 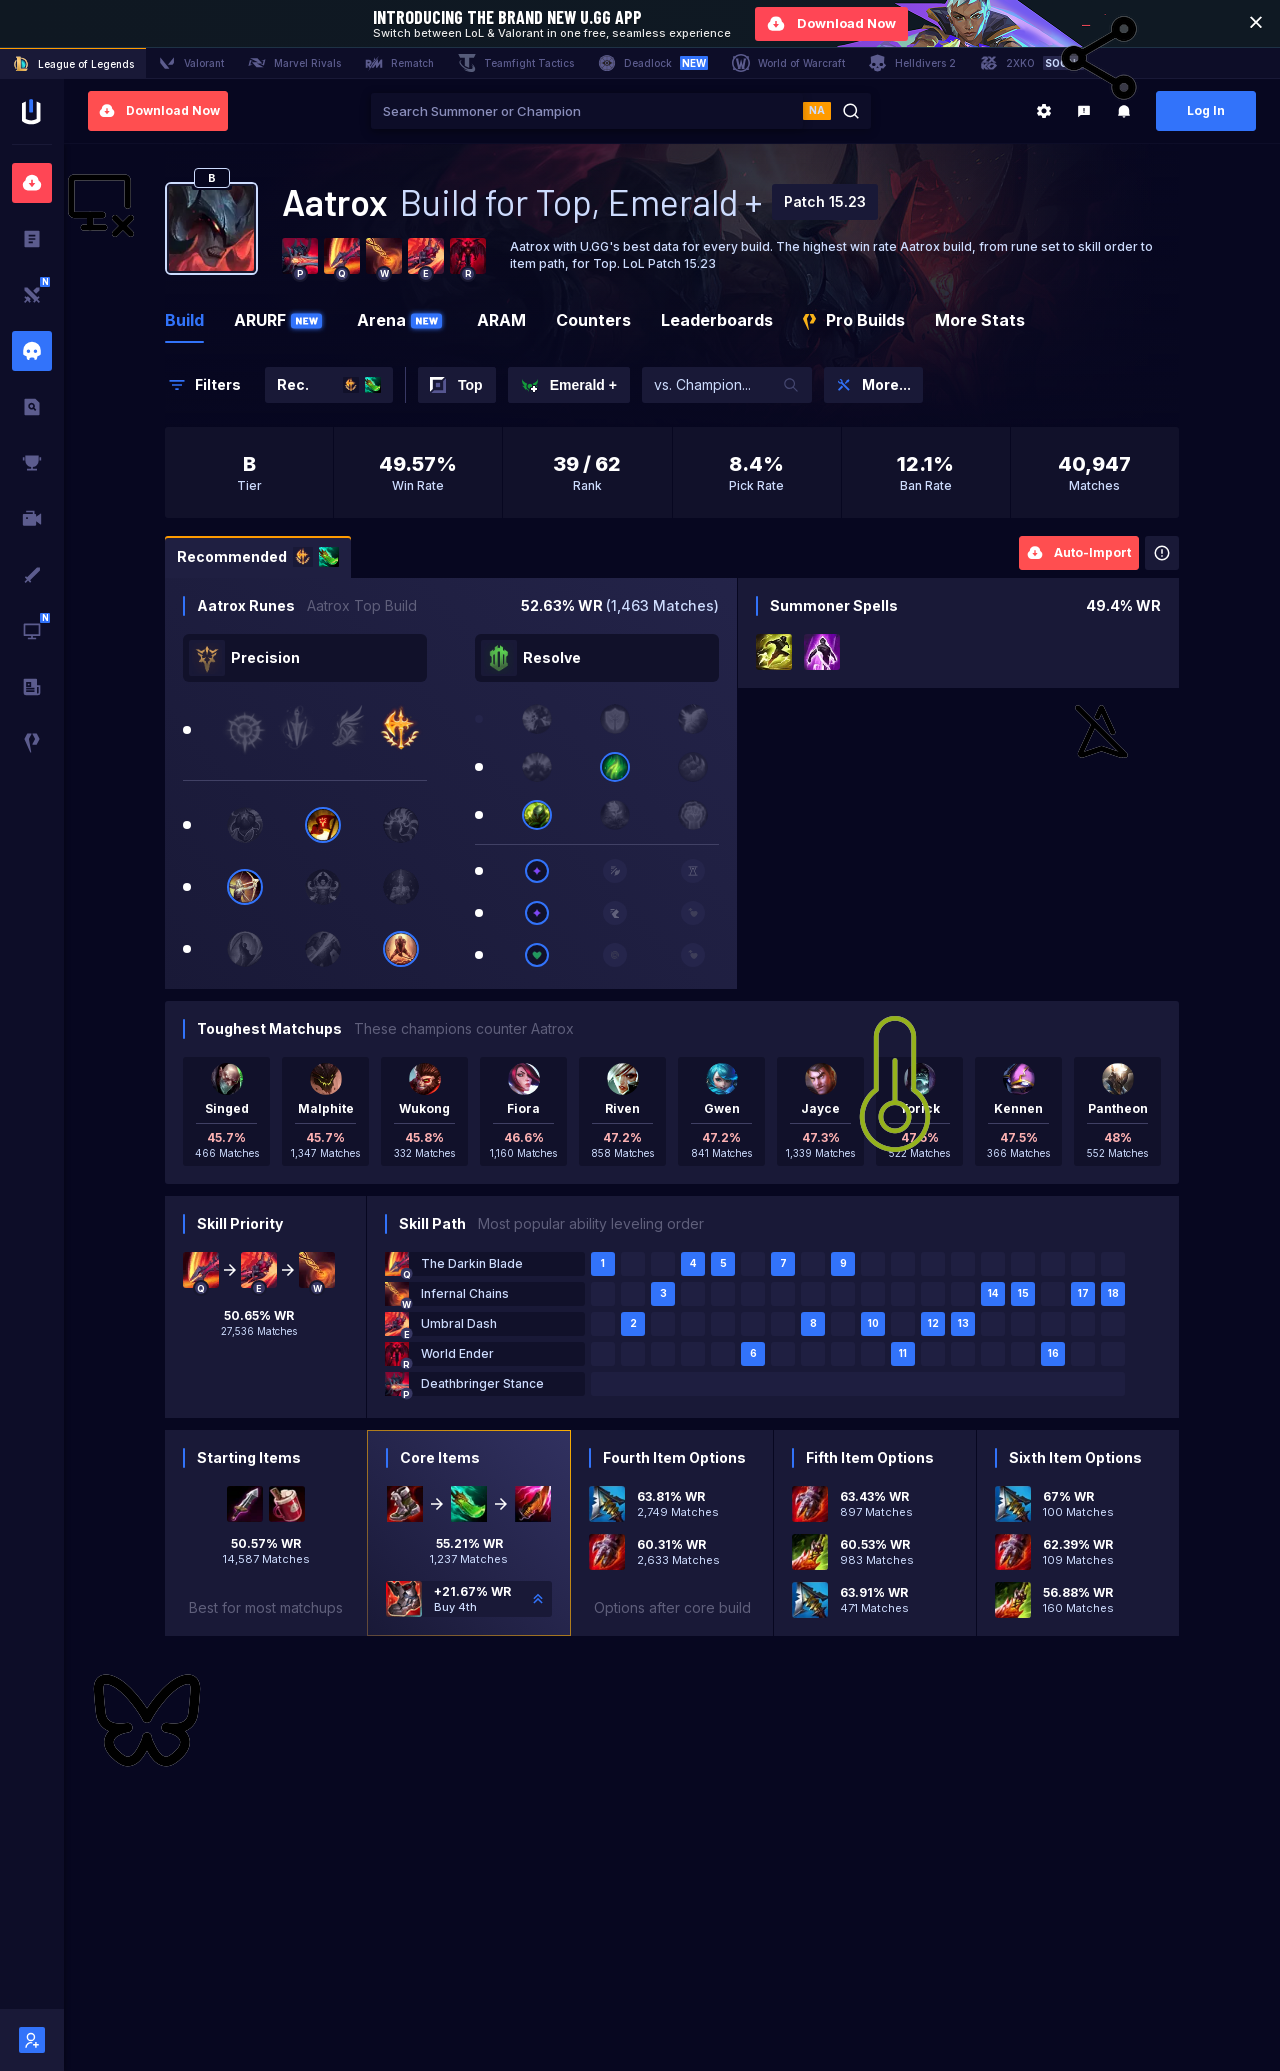 I want to click on share content with others, so click(x=1099, y=58).